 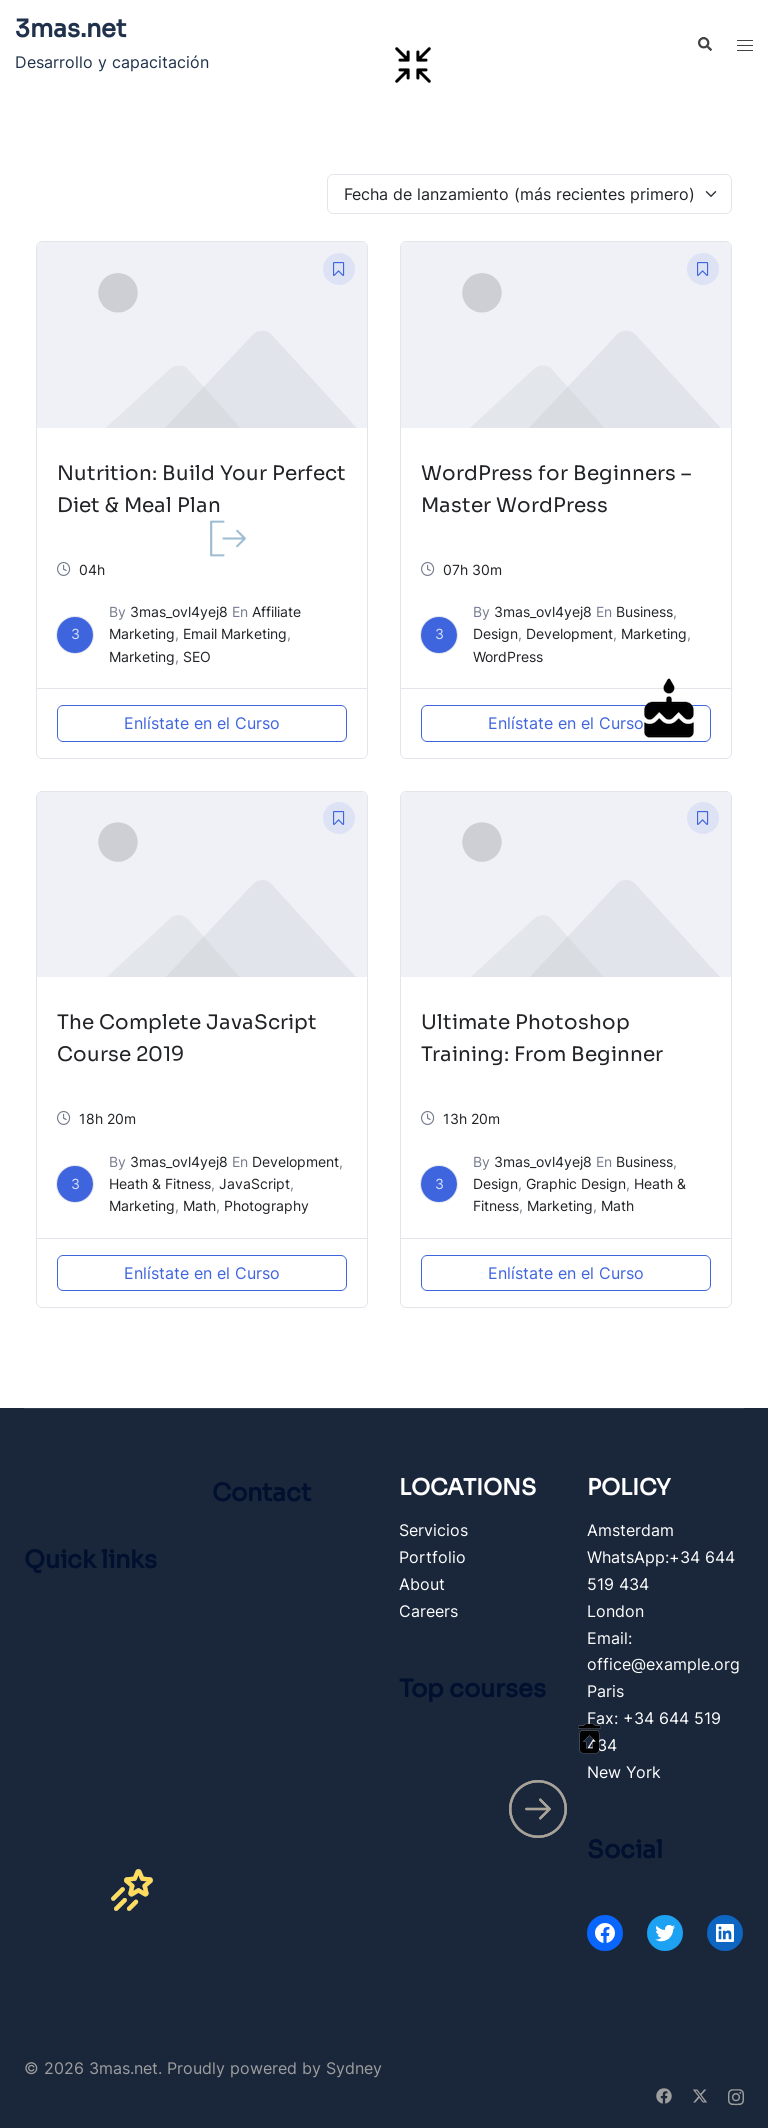 I want to click on view birthday or celebration events, so click(x=669, y=710).